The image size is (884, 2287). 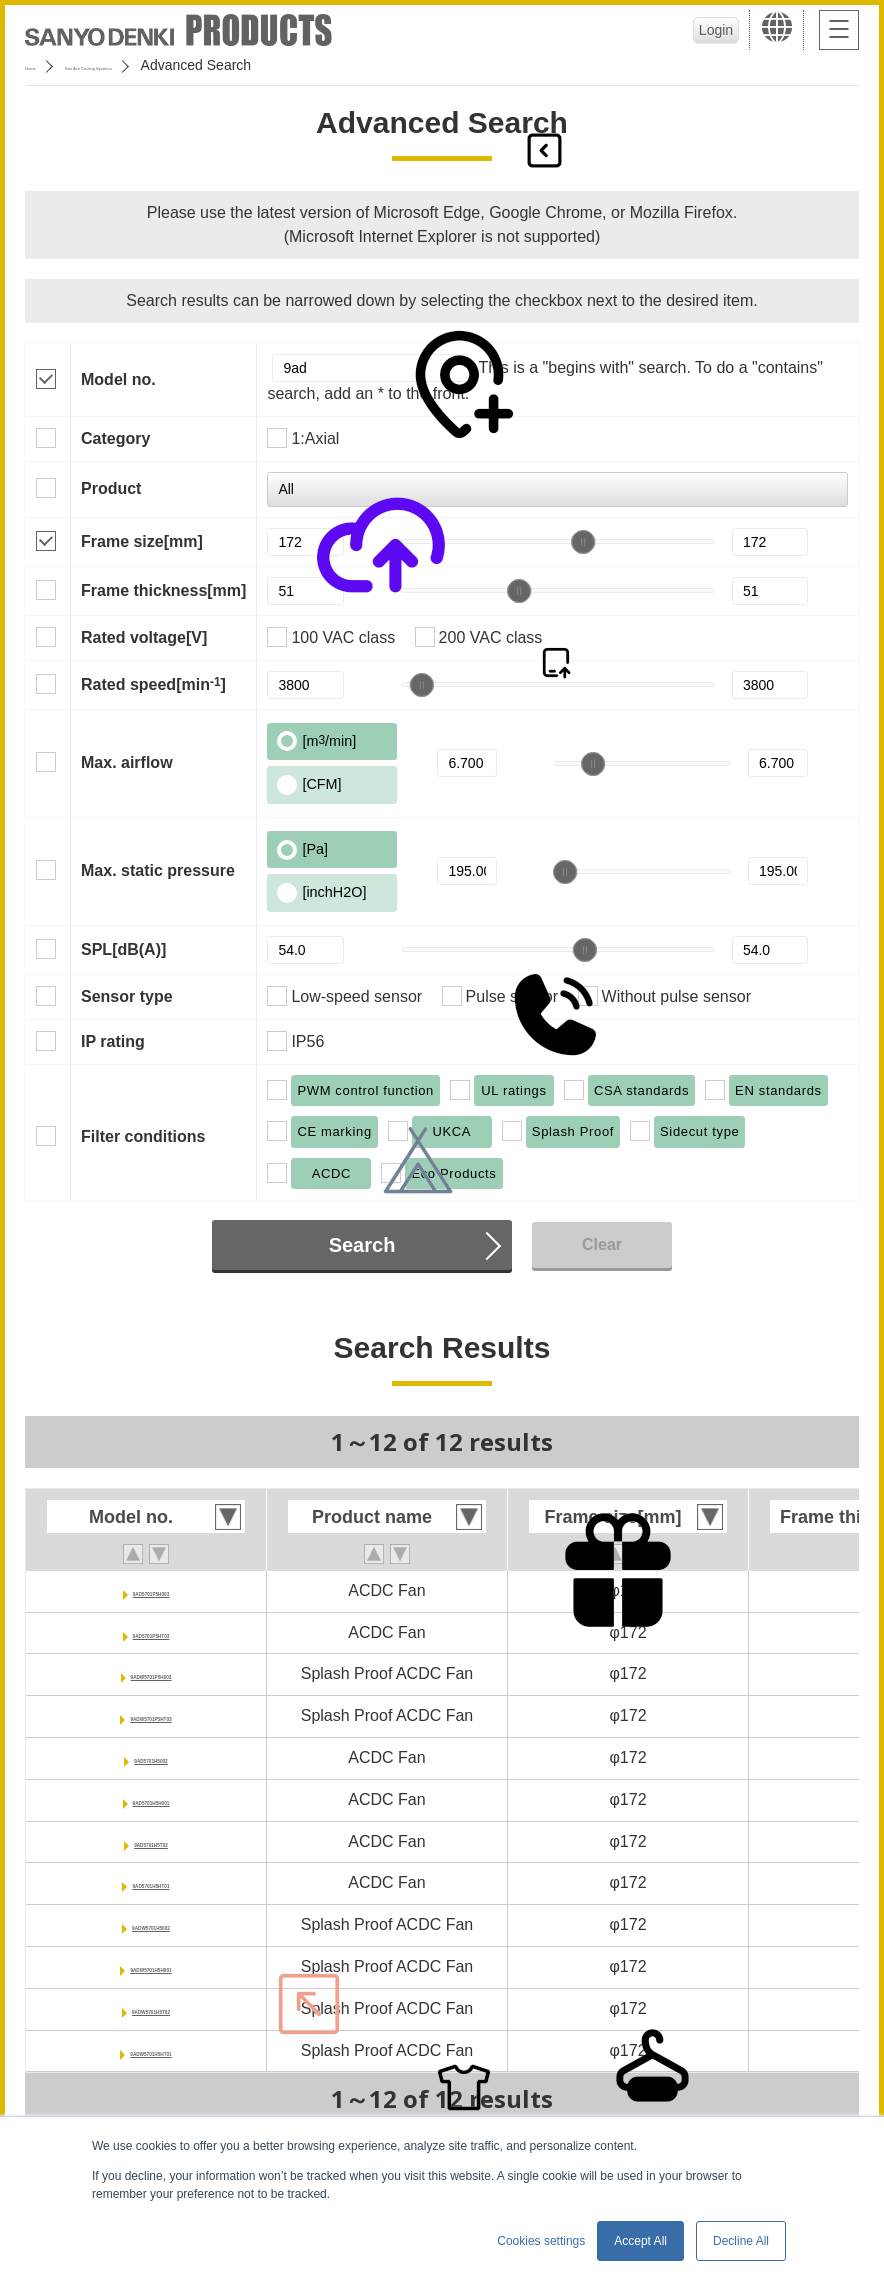 What do you see at coordinates (554, 662) in the screenshot?
I see `upload content to tablet device` at bounding box center [554, 662].